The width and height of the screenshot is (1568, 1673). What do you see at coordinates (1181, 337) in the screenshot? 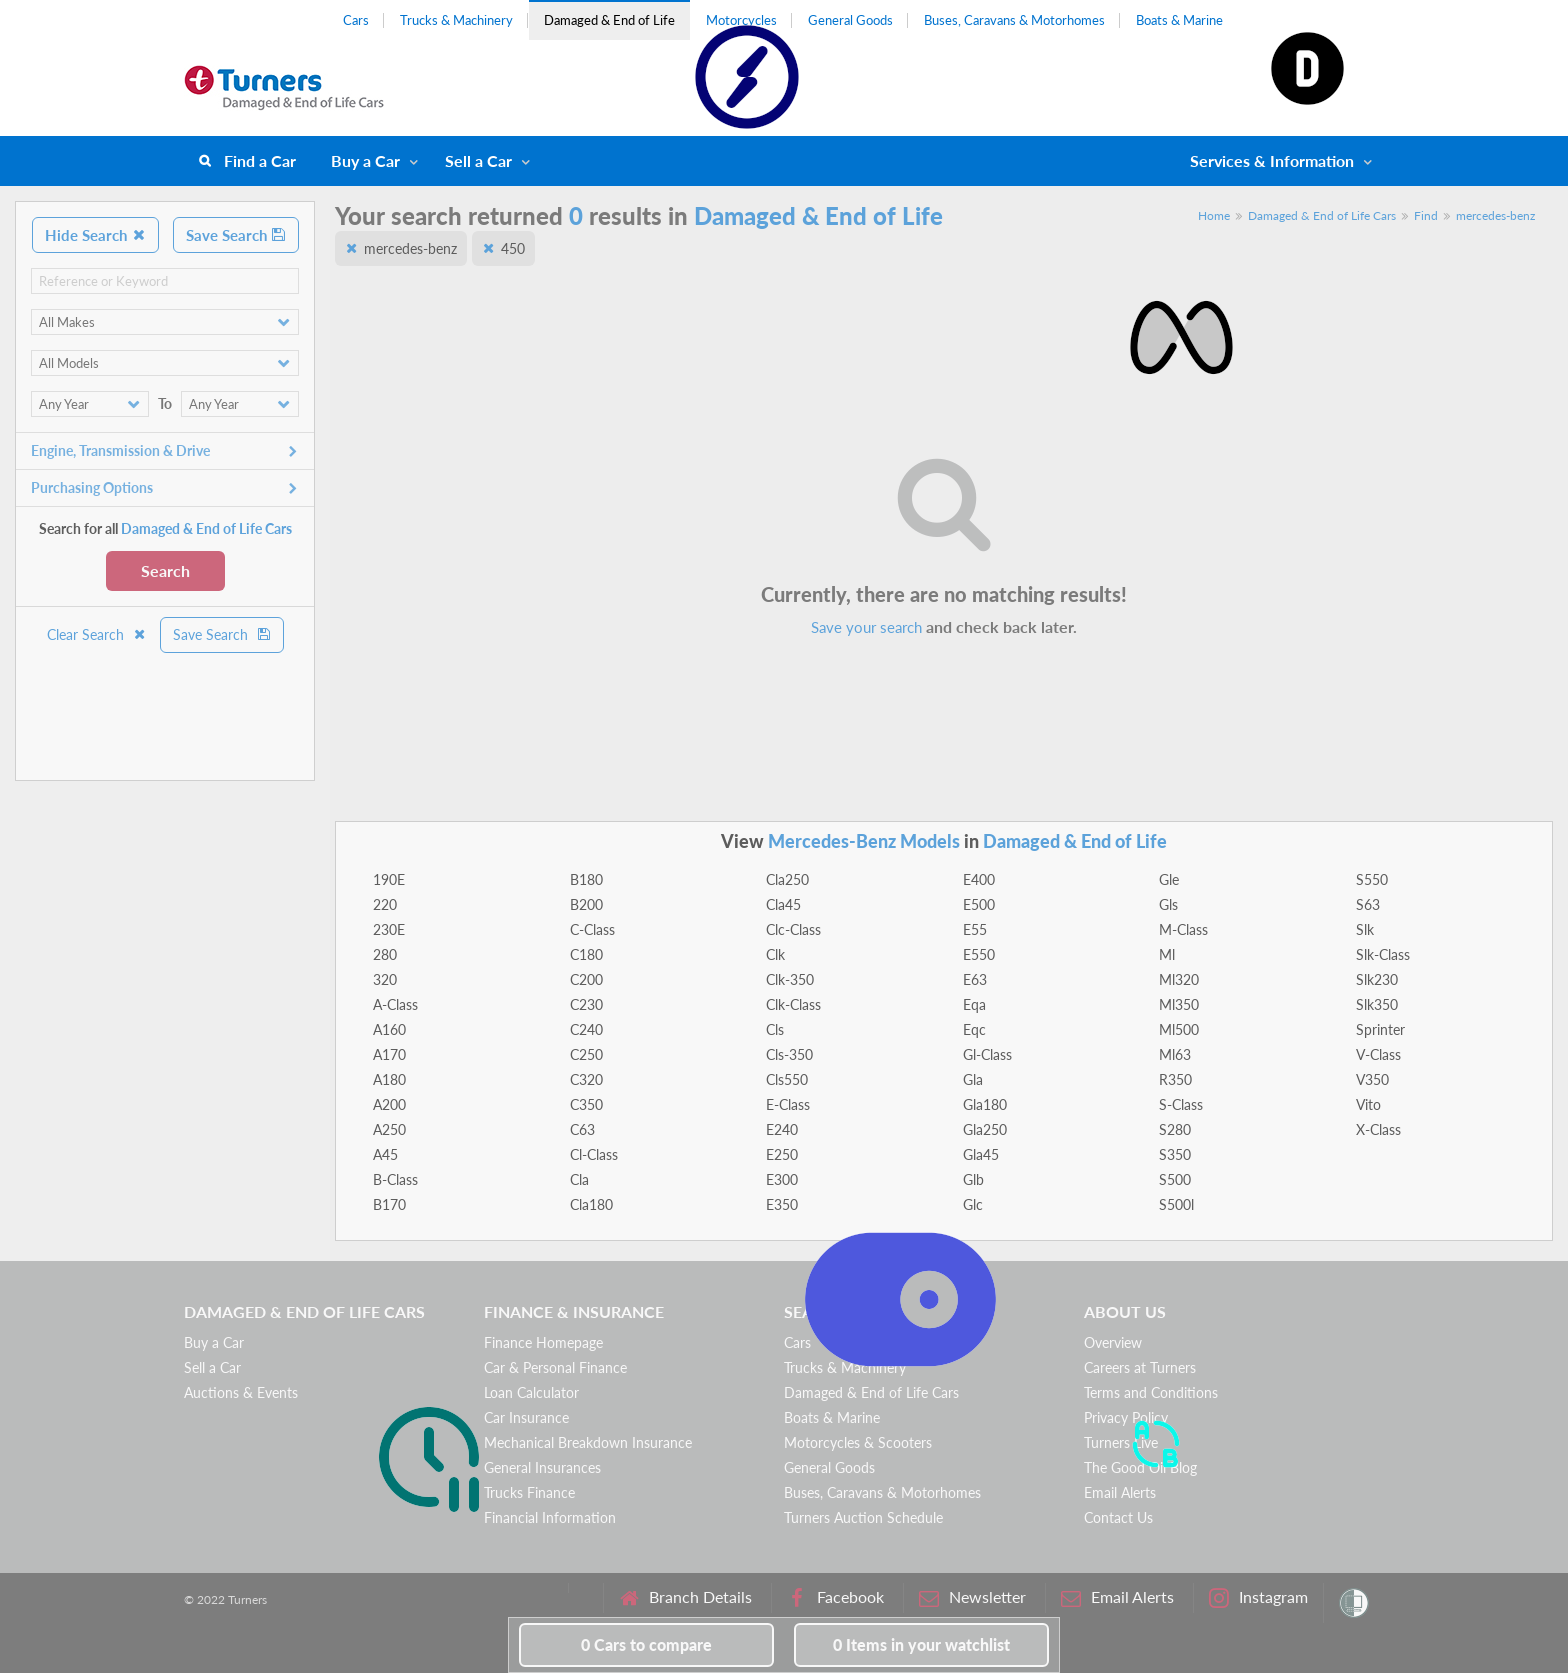
I see `Meta company logo` at bounding box center [1181, 337].